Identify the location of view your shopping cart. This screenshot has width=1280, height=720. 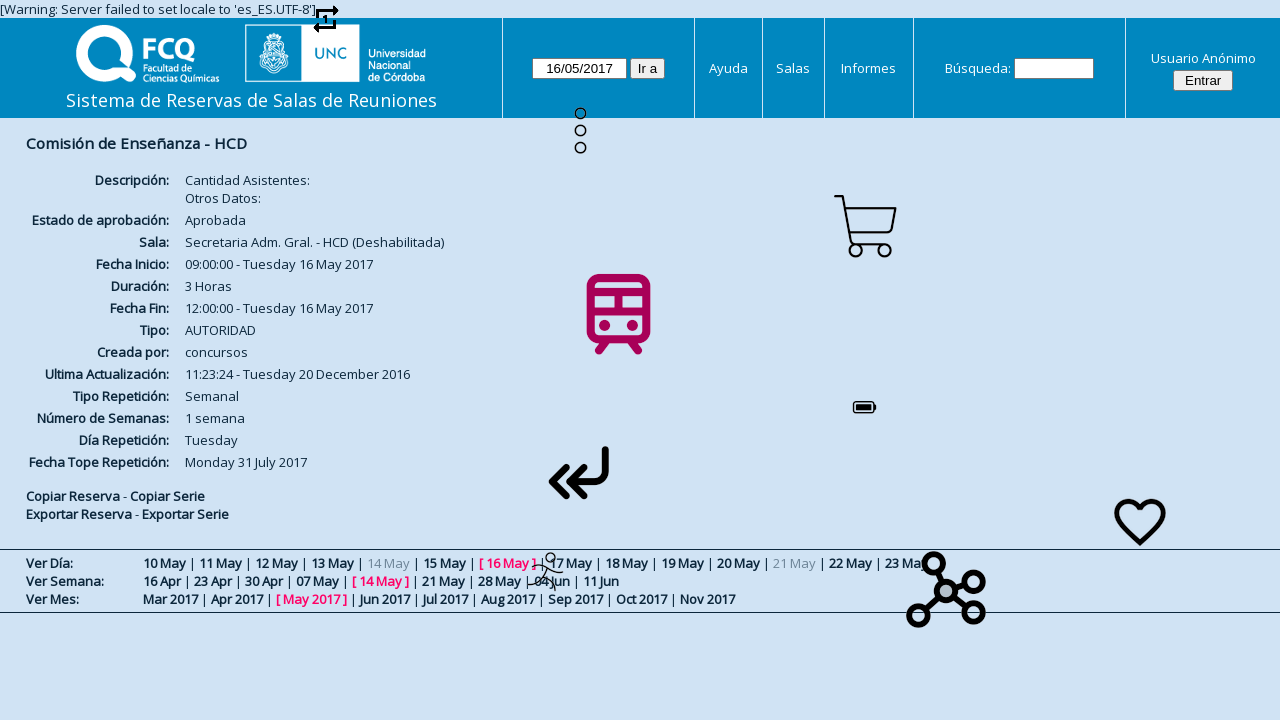
(866, 227).